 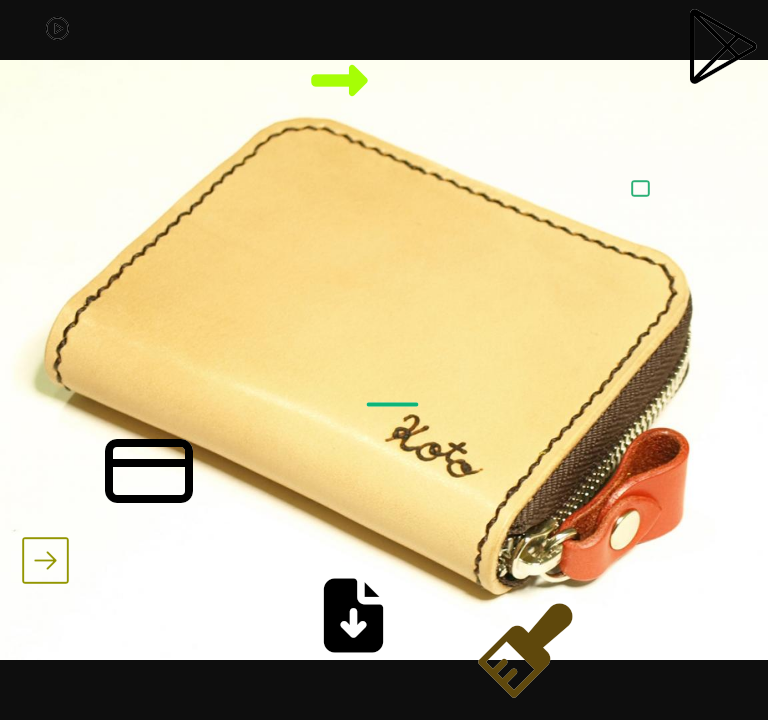 I want to click on play media or video content, so click(x=57, y=28).